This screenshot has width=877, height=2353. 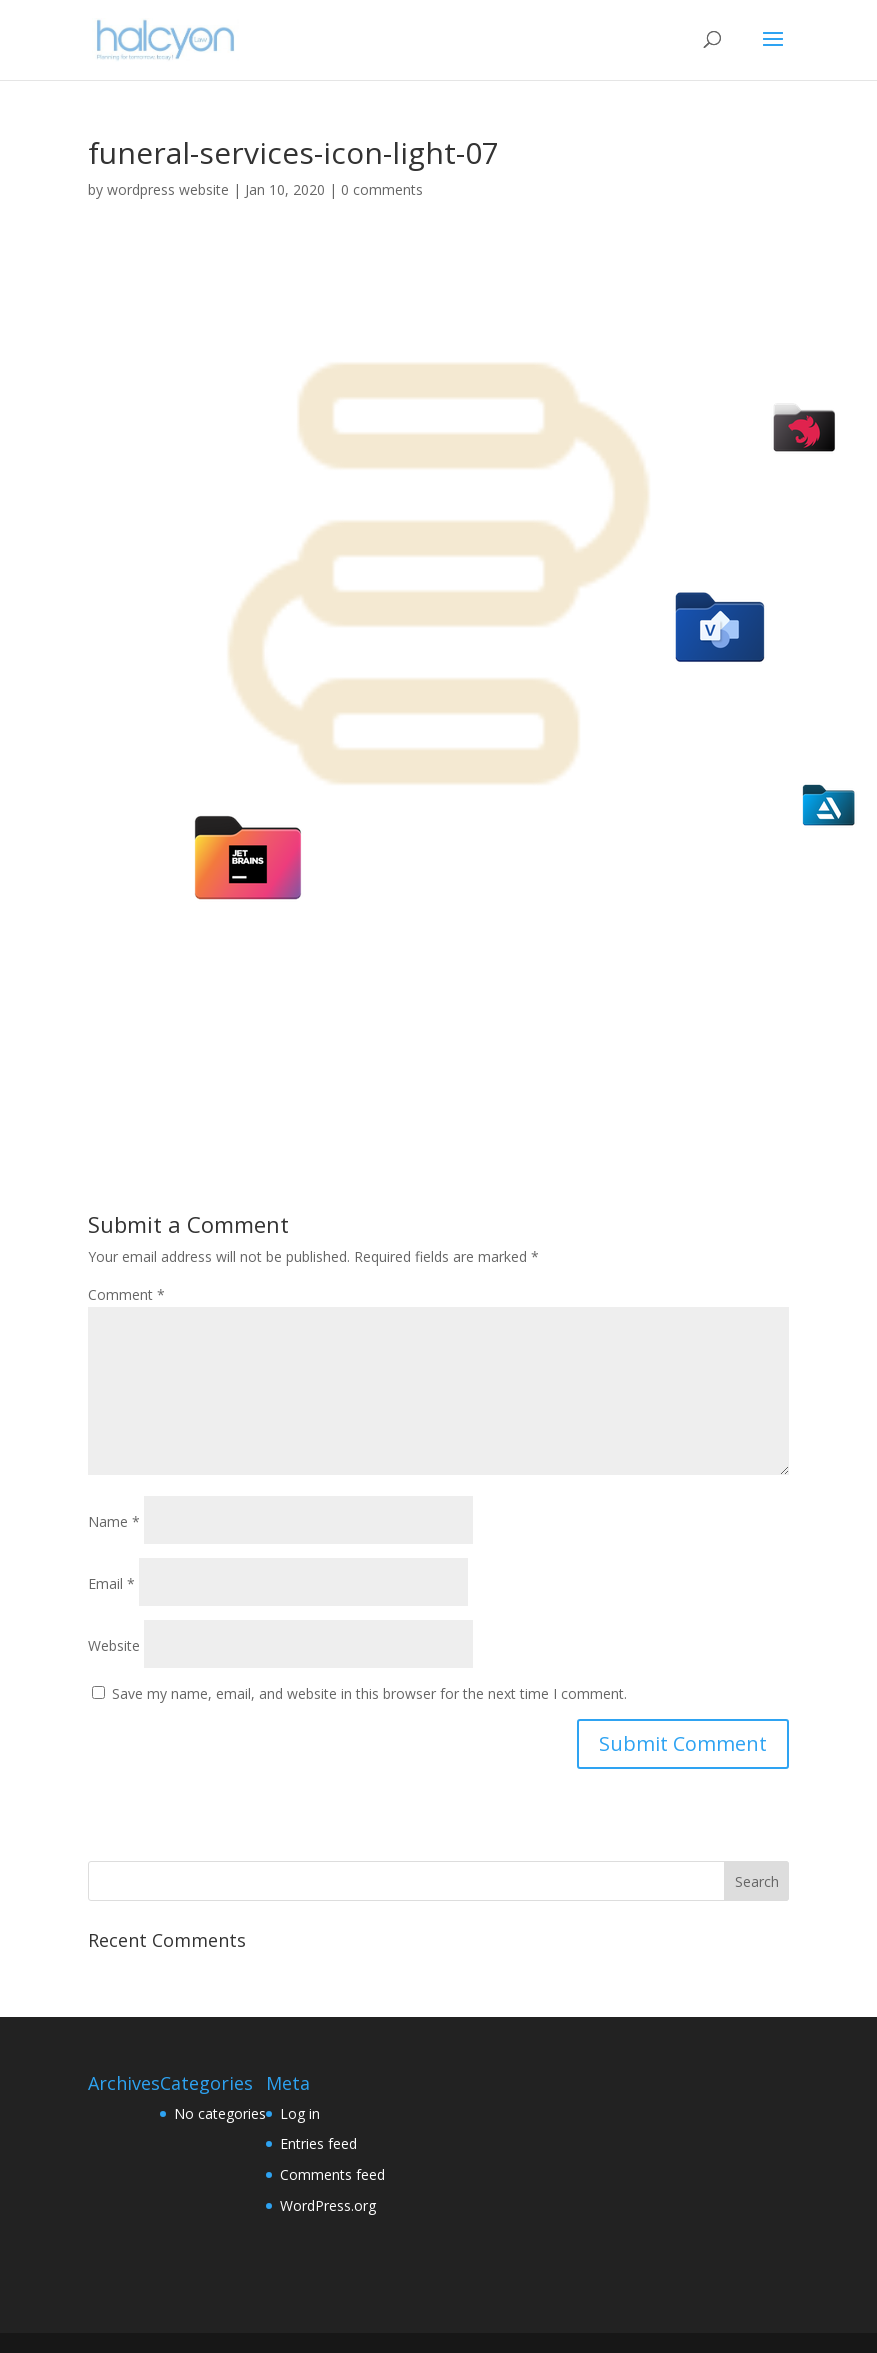 What do you see at coordinates (804, 429) in the screenshot?
I see `open NestJS project folder` at bounding box center [804, 429].